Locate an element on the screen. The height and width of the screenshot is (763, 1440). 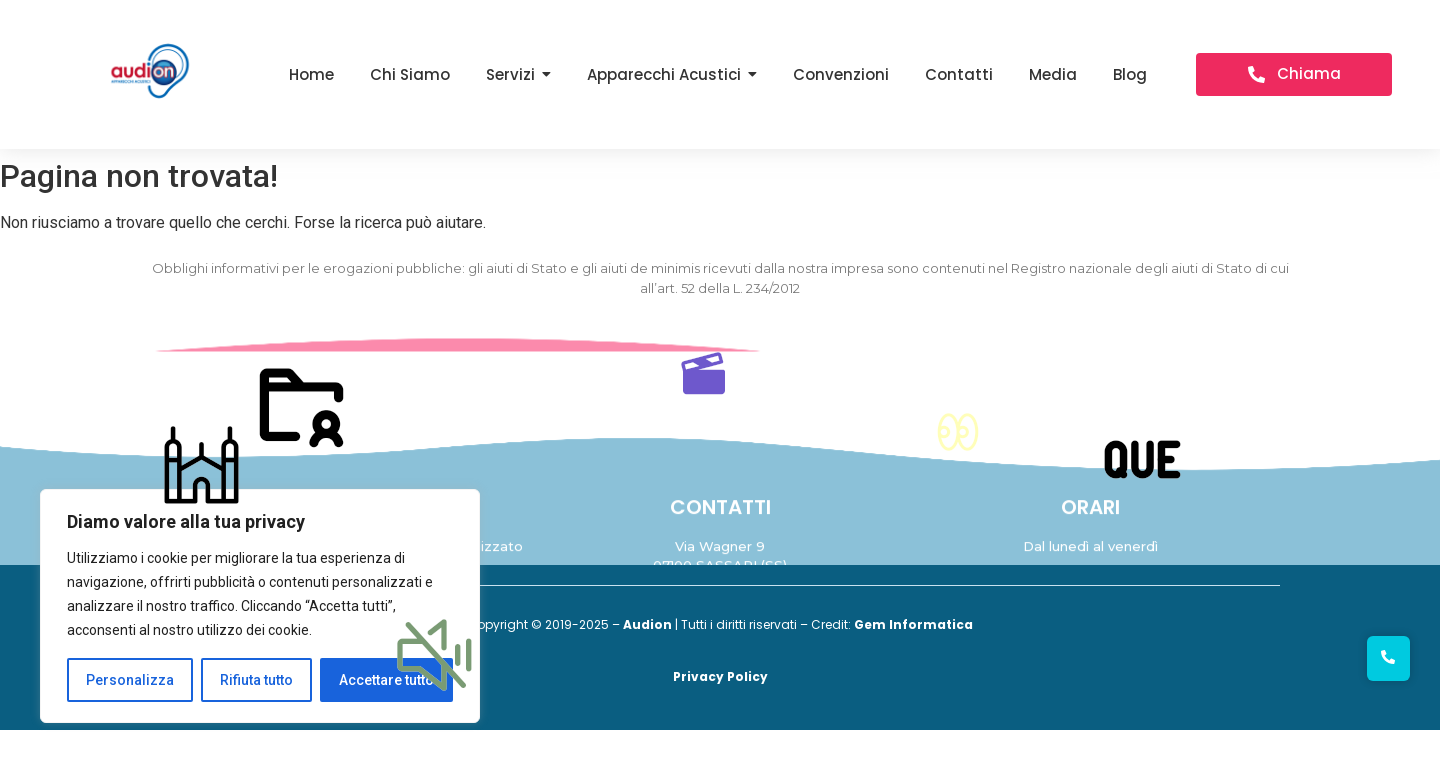
find nearby synagogues is located at coordinates (201, 466).